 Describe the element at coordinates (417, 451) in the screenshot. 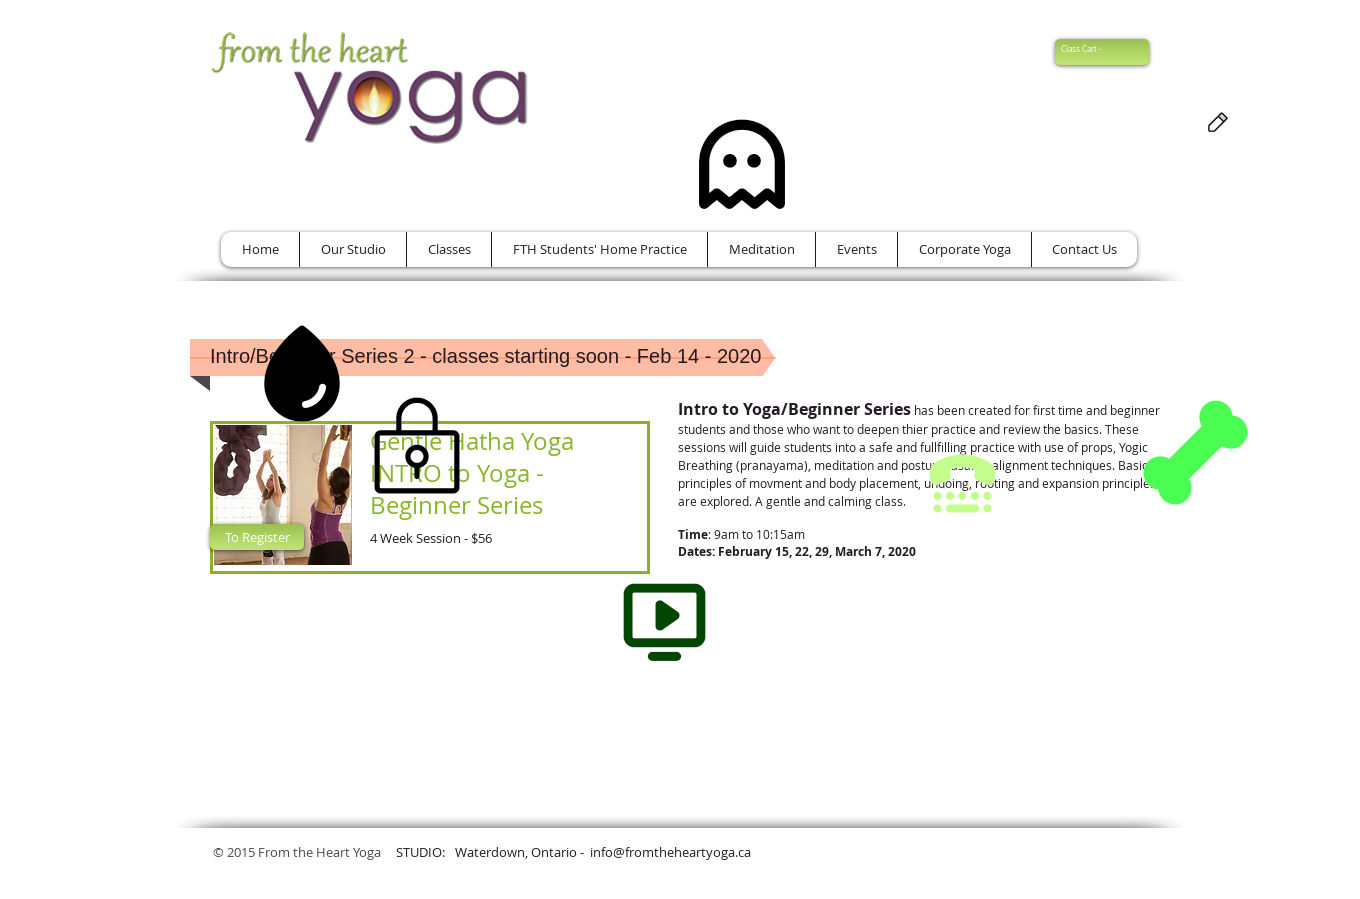

I see `access security or privacy settings` at that location.